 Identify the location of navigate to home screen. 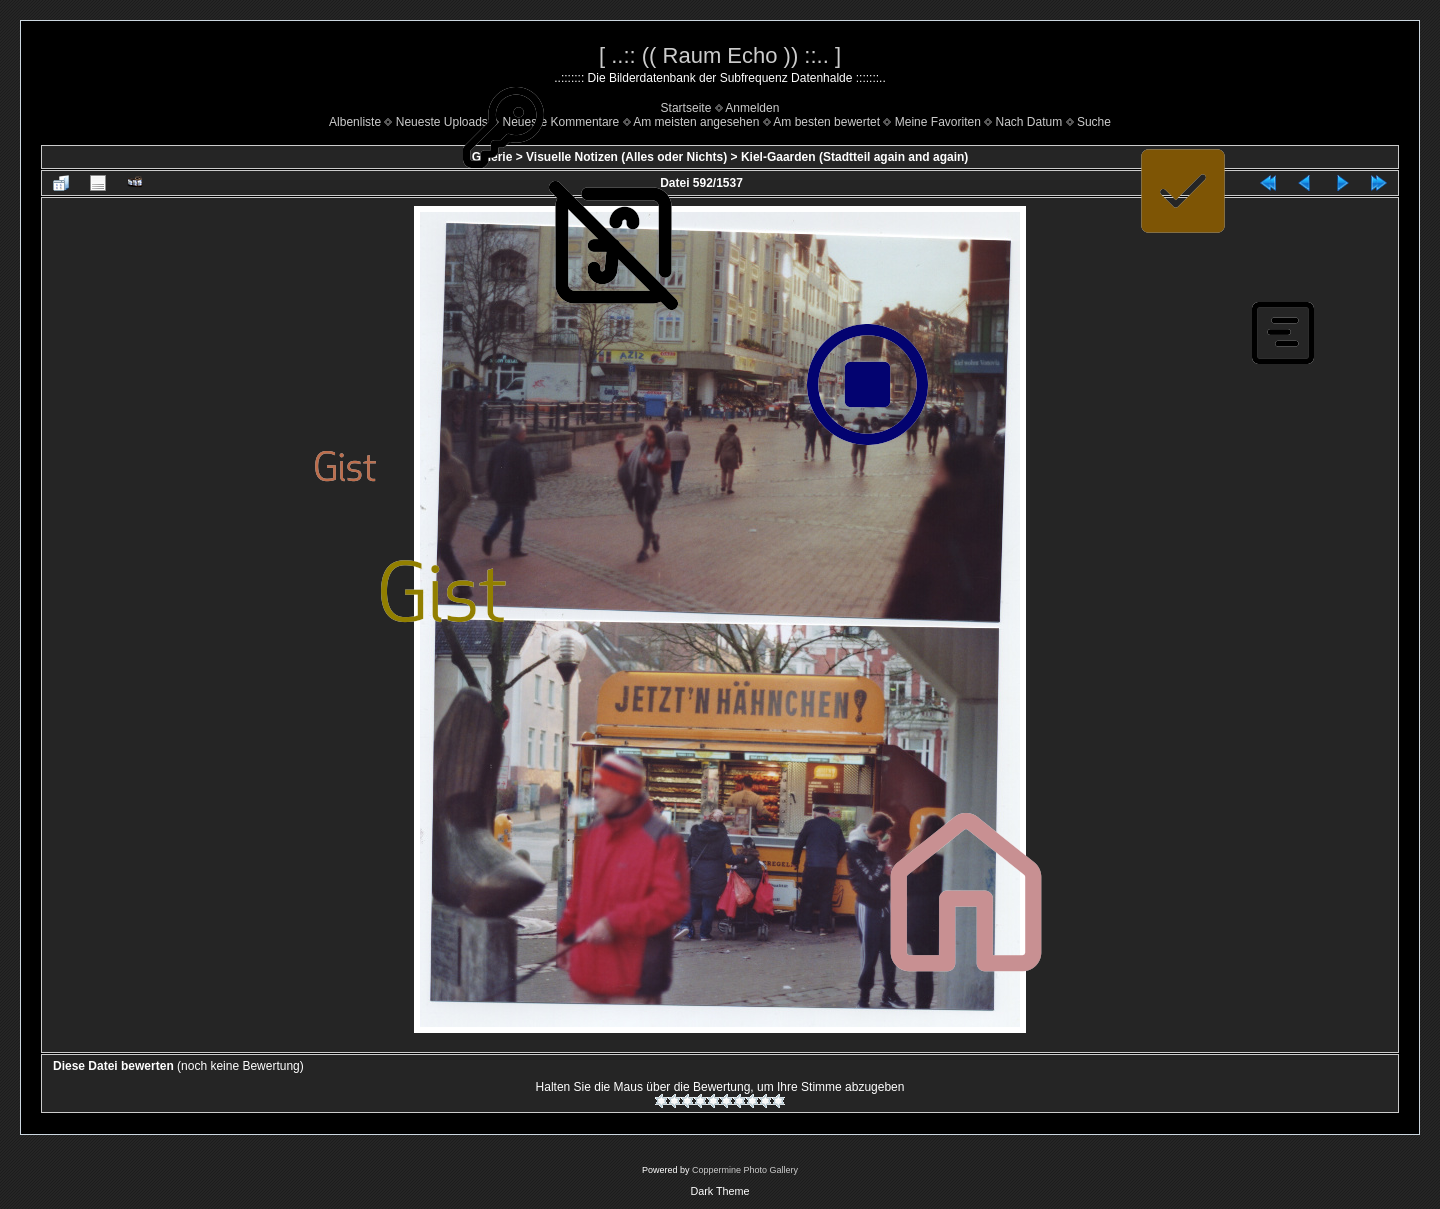
(966, 896).